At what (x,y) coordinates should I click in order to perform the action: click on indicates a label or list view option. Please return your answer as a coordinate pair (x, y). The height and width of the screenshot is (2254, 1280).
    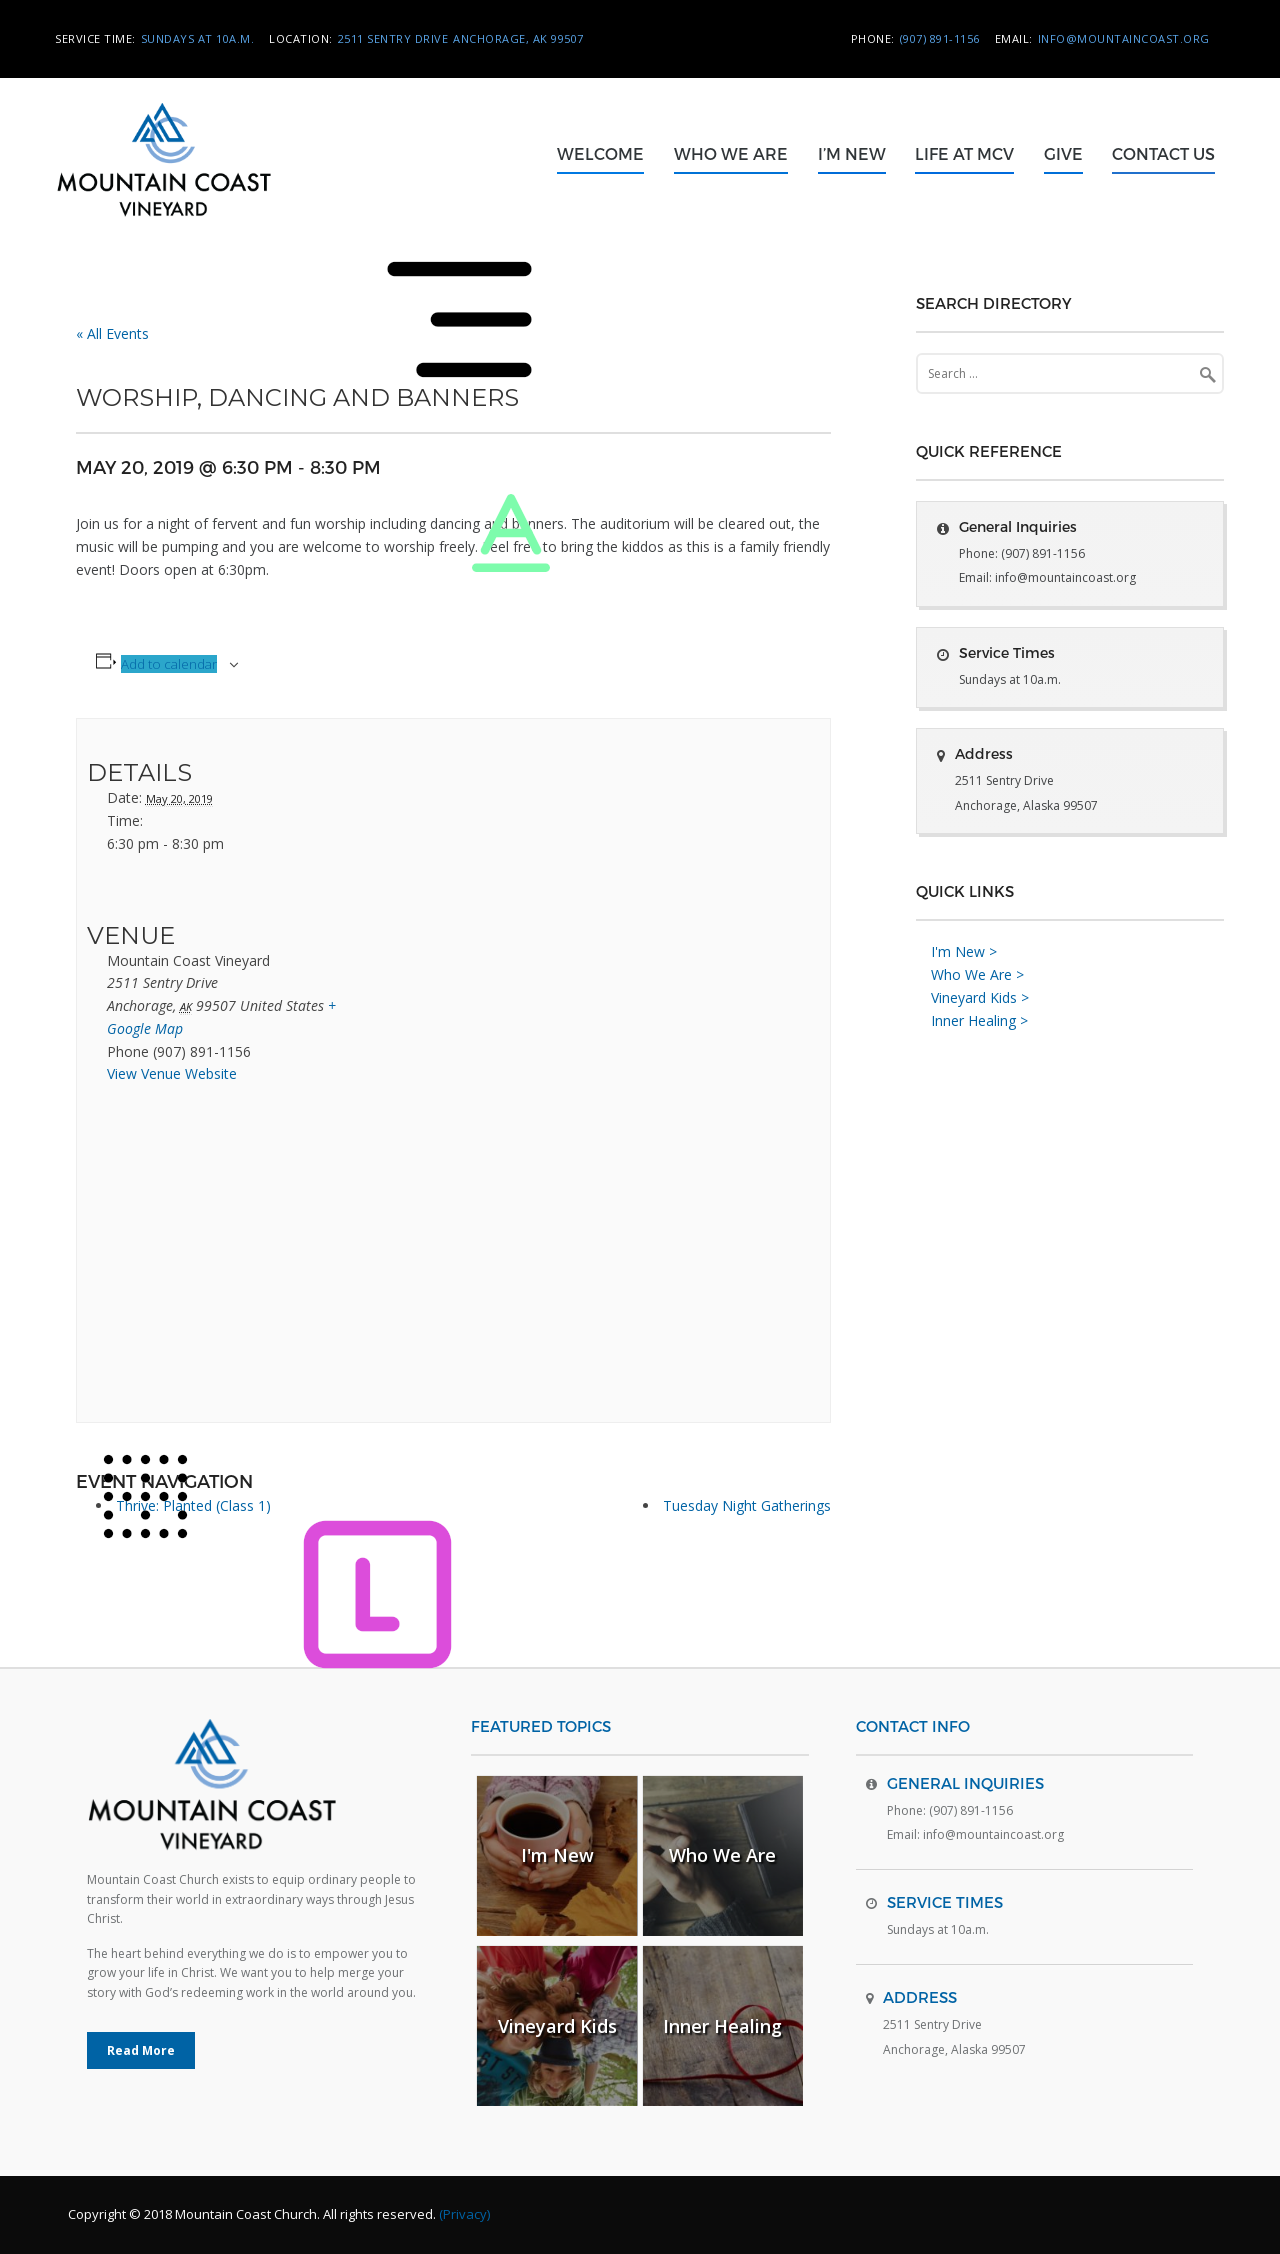
    Looking at the image, I should click on (377, 1594).